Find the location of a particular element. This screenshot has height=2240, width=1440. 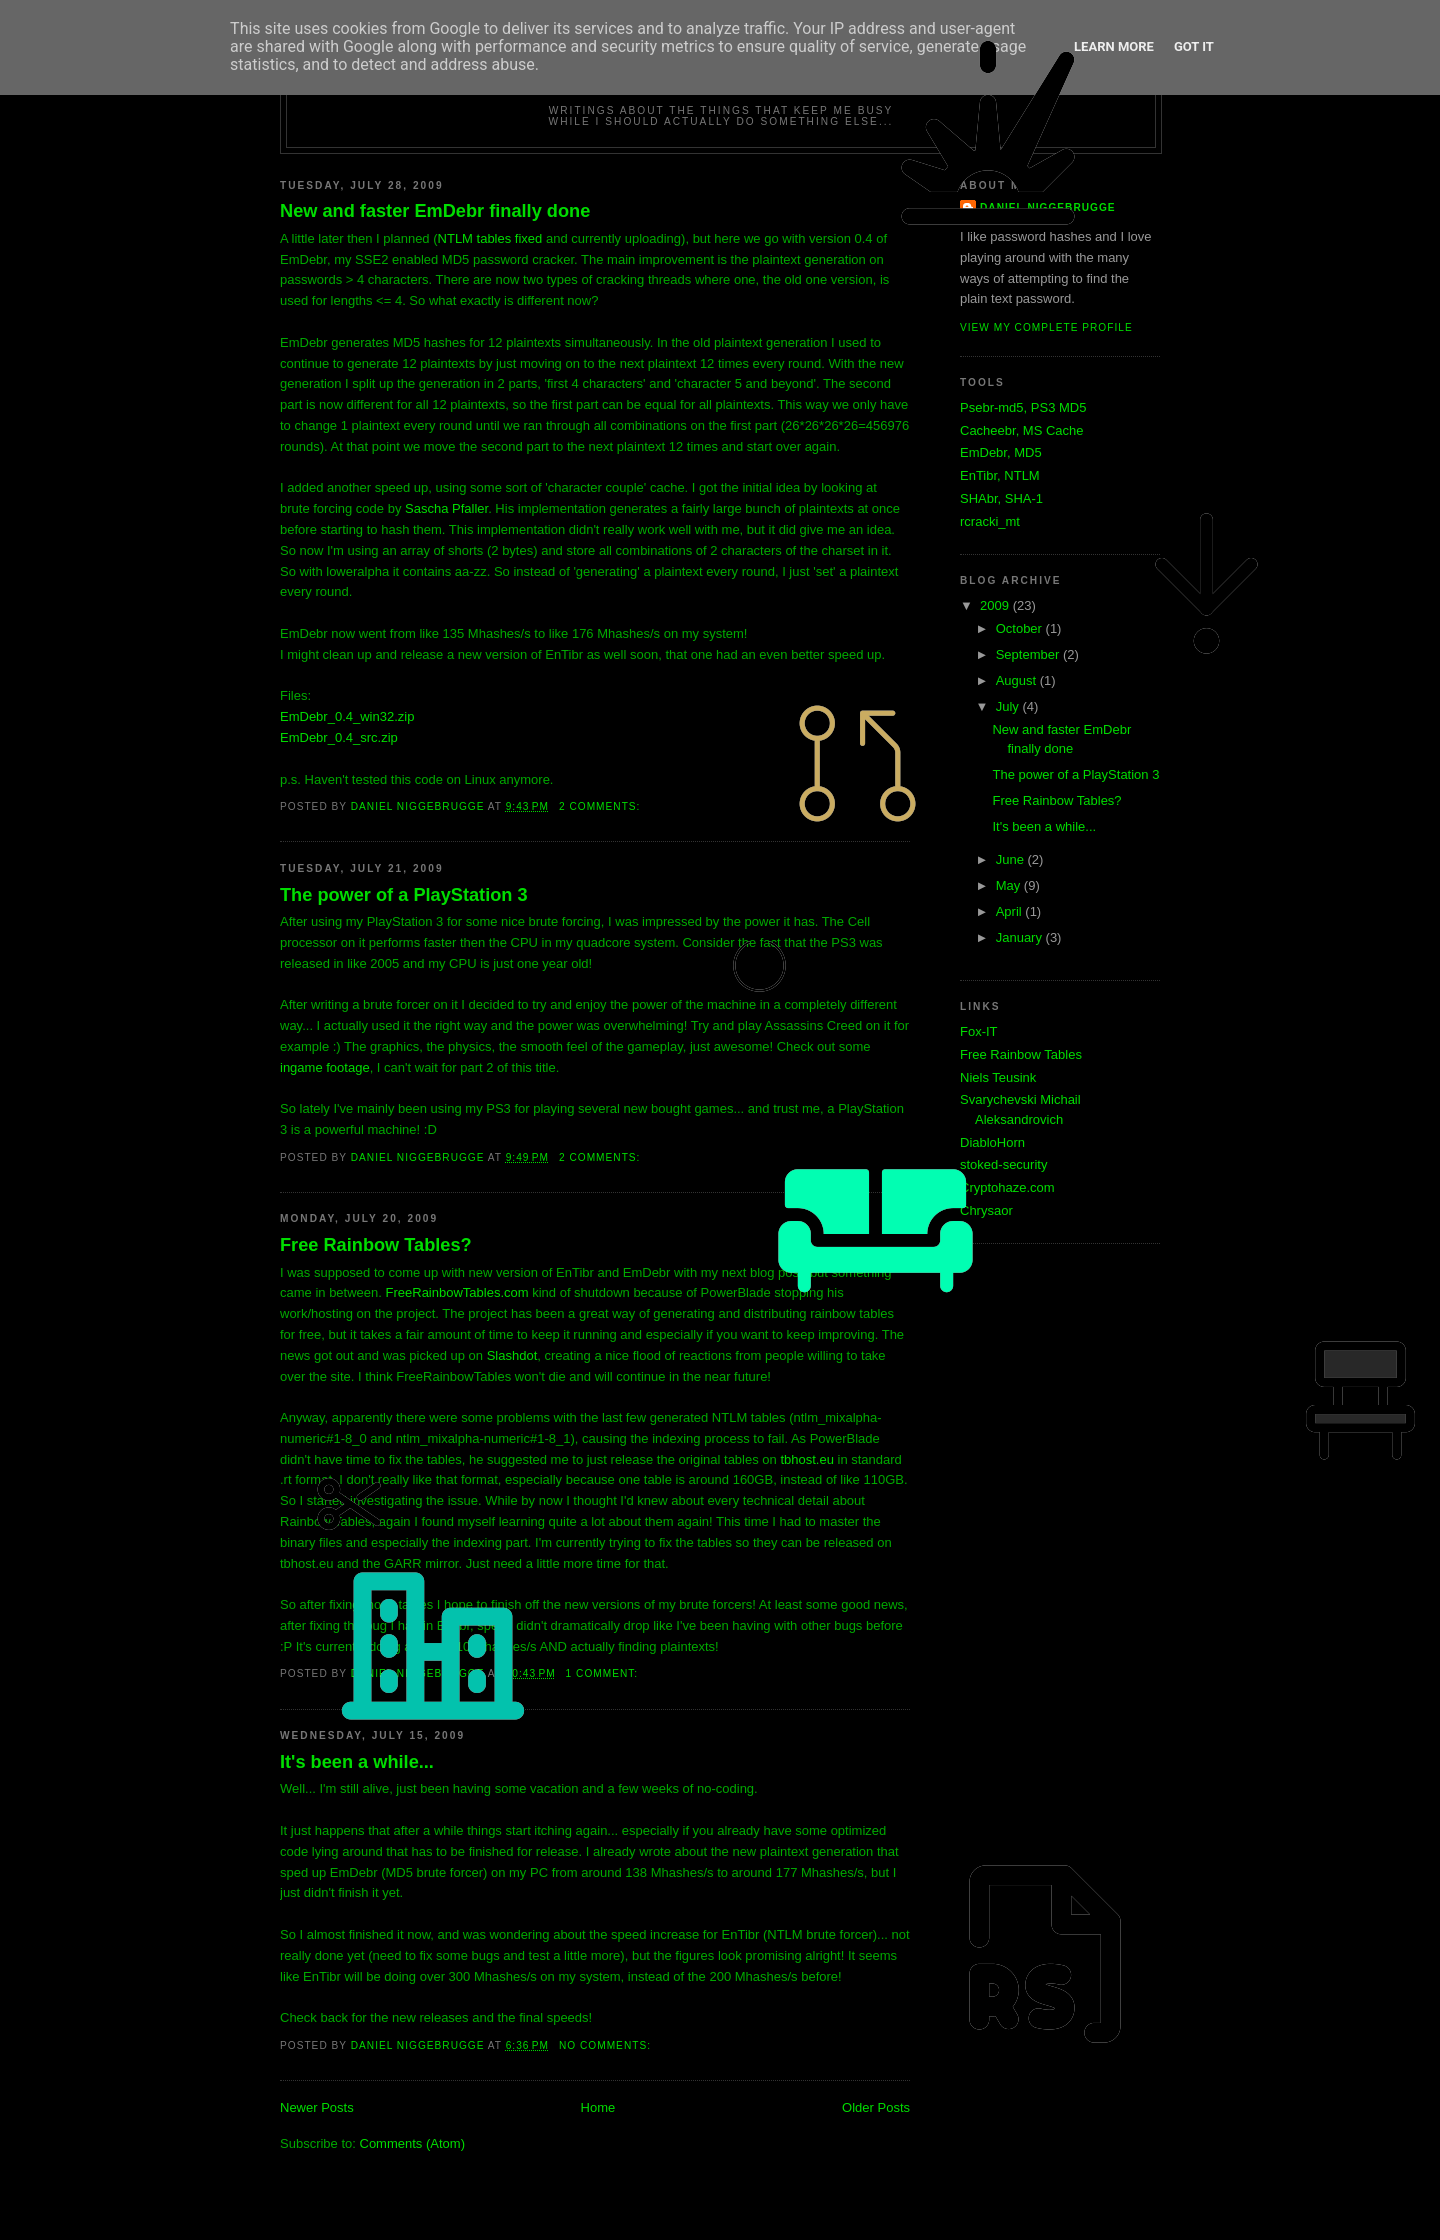

view city or urban locations is located at coordinates (433, 1646).